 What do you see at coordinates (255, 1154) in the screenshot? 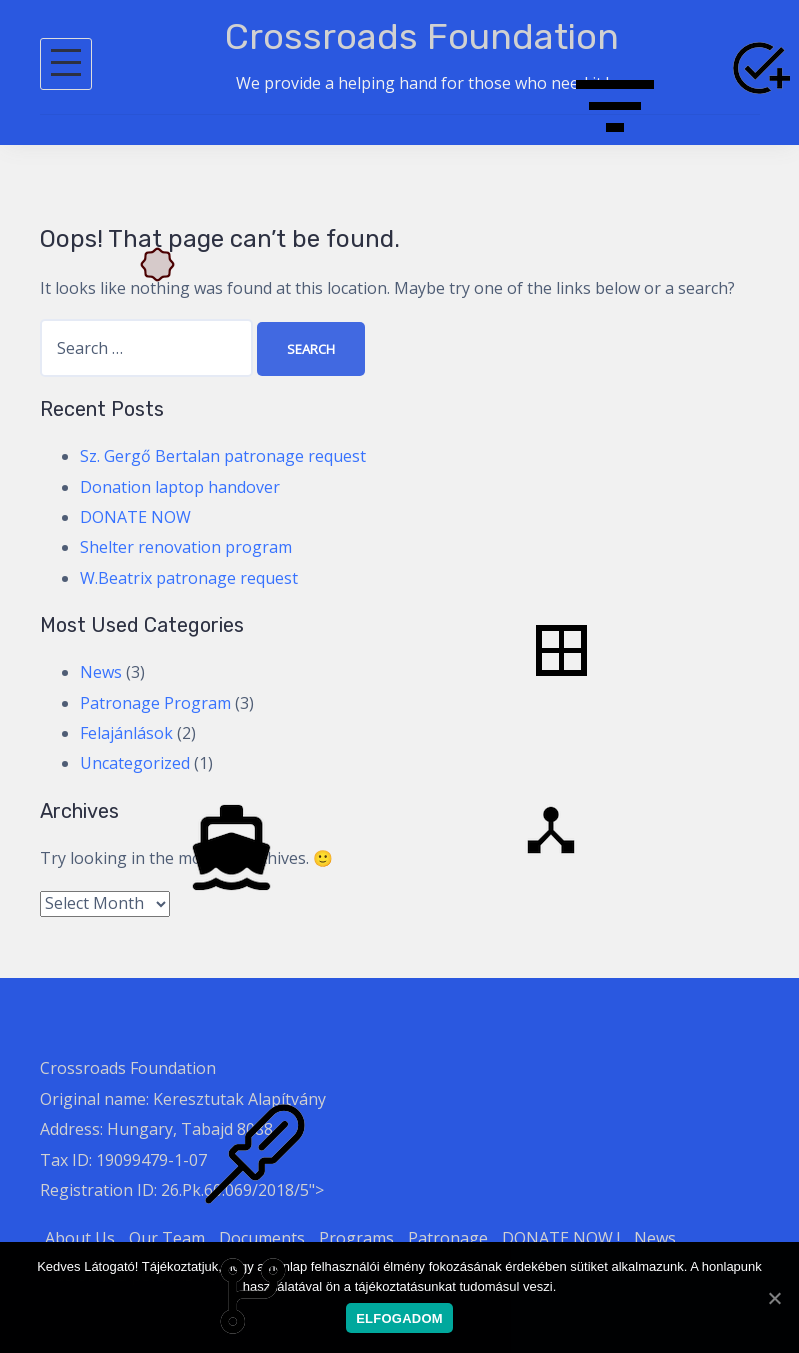
I see `access settings or configuration options` at bounding box center [255, 1154].